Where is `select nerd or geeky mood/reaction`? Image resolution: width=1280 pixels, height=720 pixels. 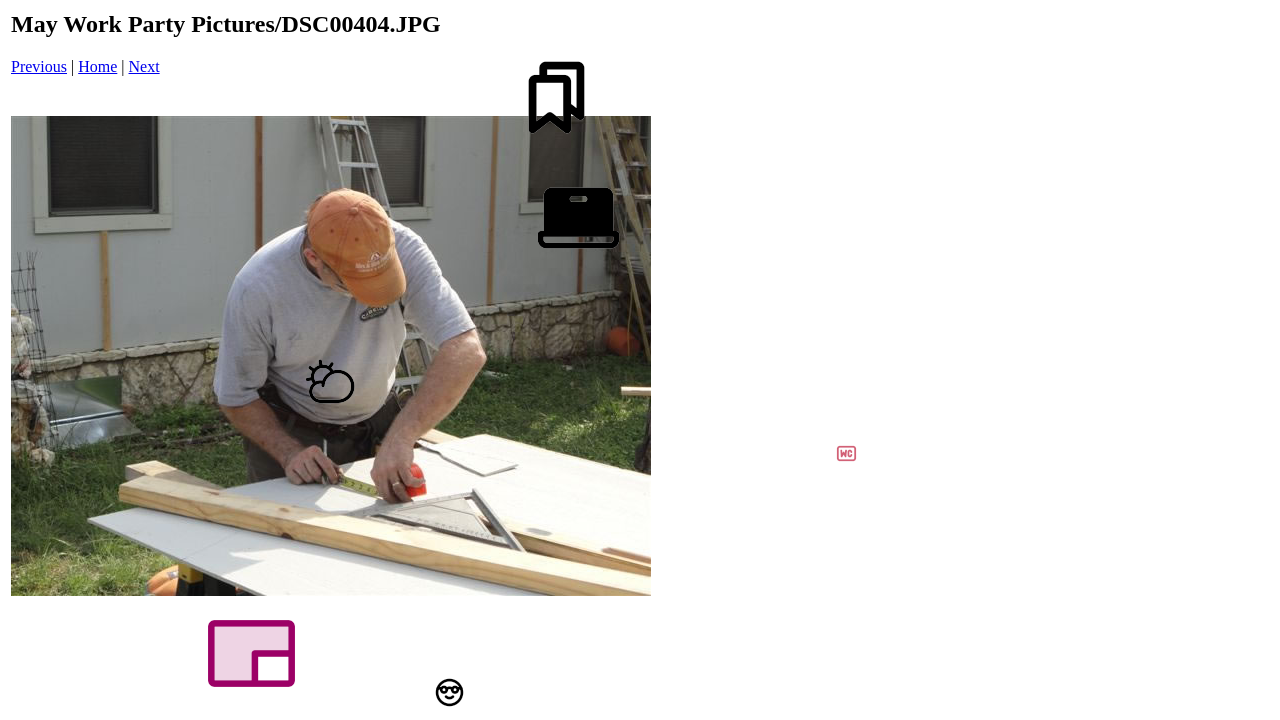 select nerd or geeky mood/reaction is located at coordinates (449, 692).